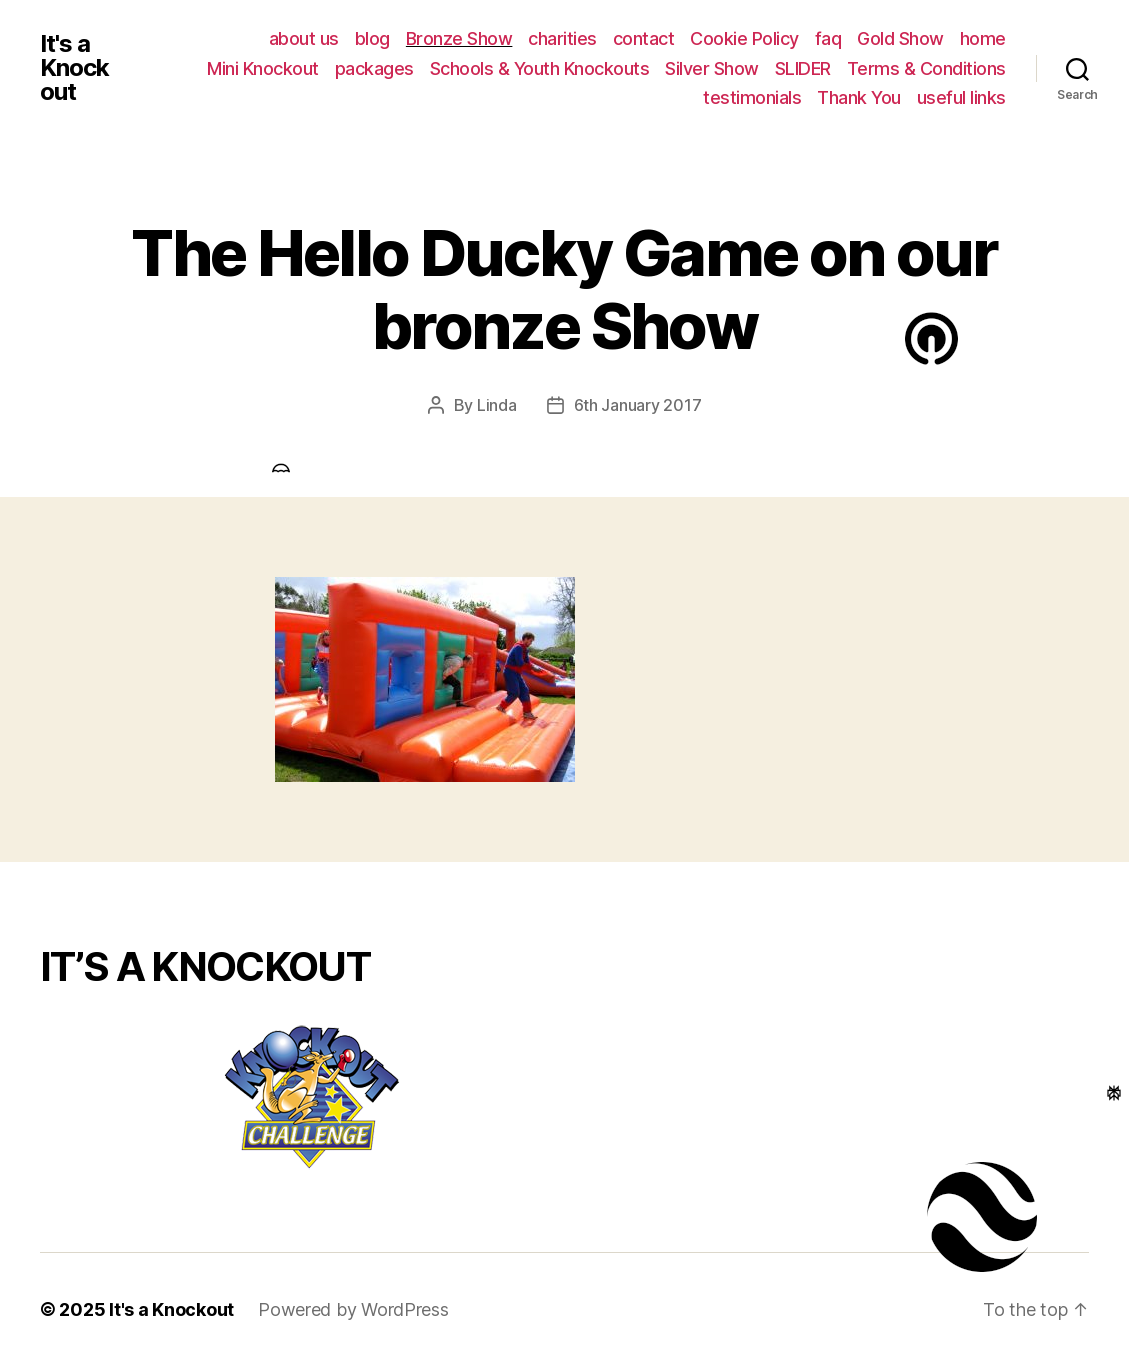 The image size is (1129, 1366). I want to click on open Qwiklabs learning platform, so click(931, 338).